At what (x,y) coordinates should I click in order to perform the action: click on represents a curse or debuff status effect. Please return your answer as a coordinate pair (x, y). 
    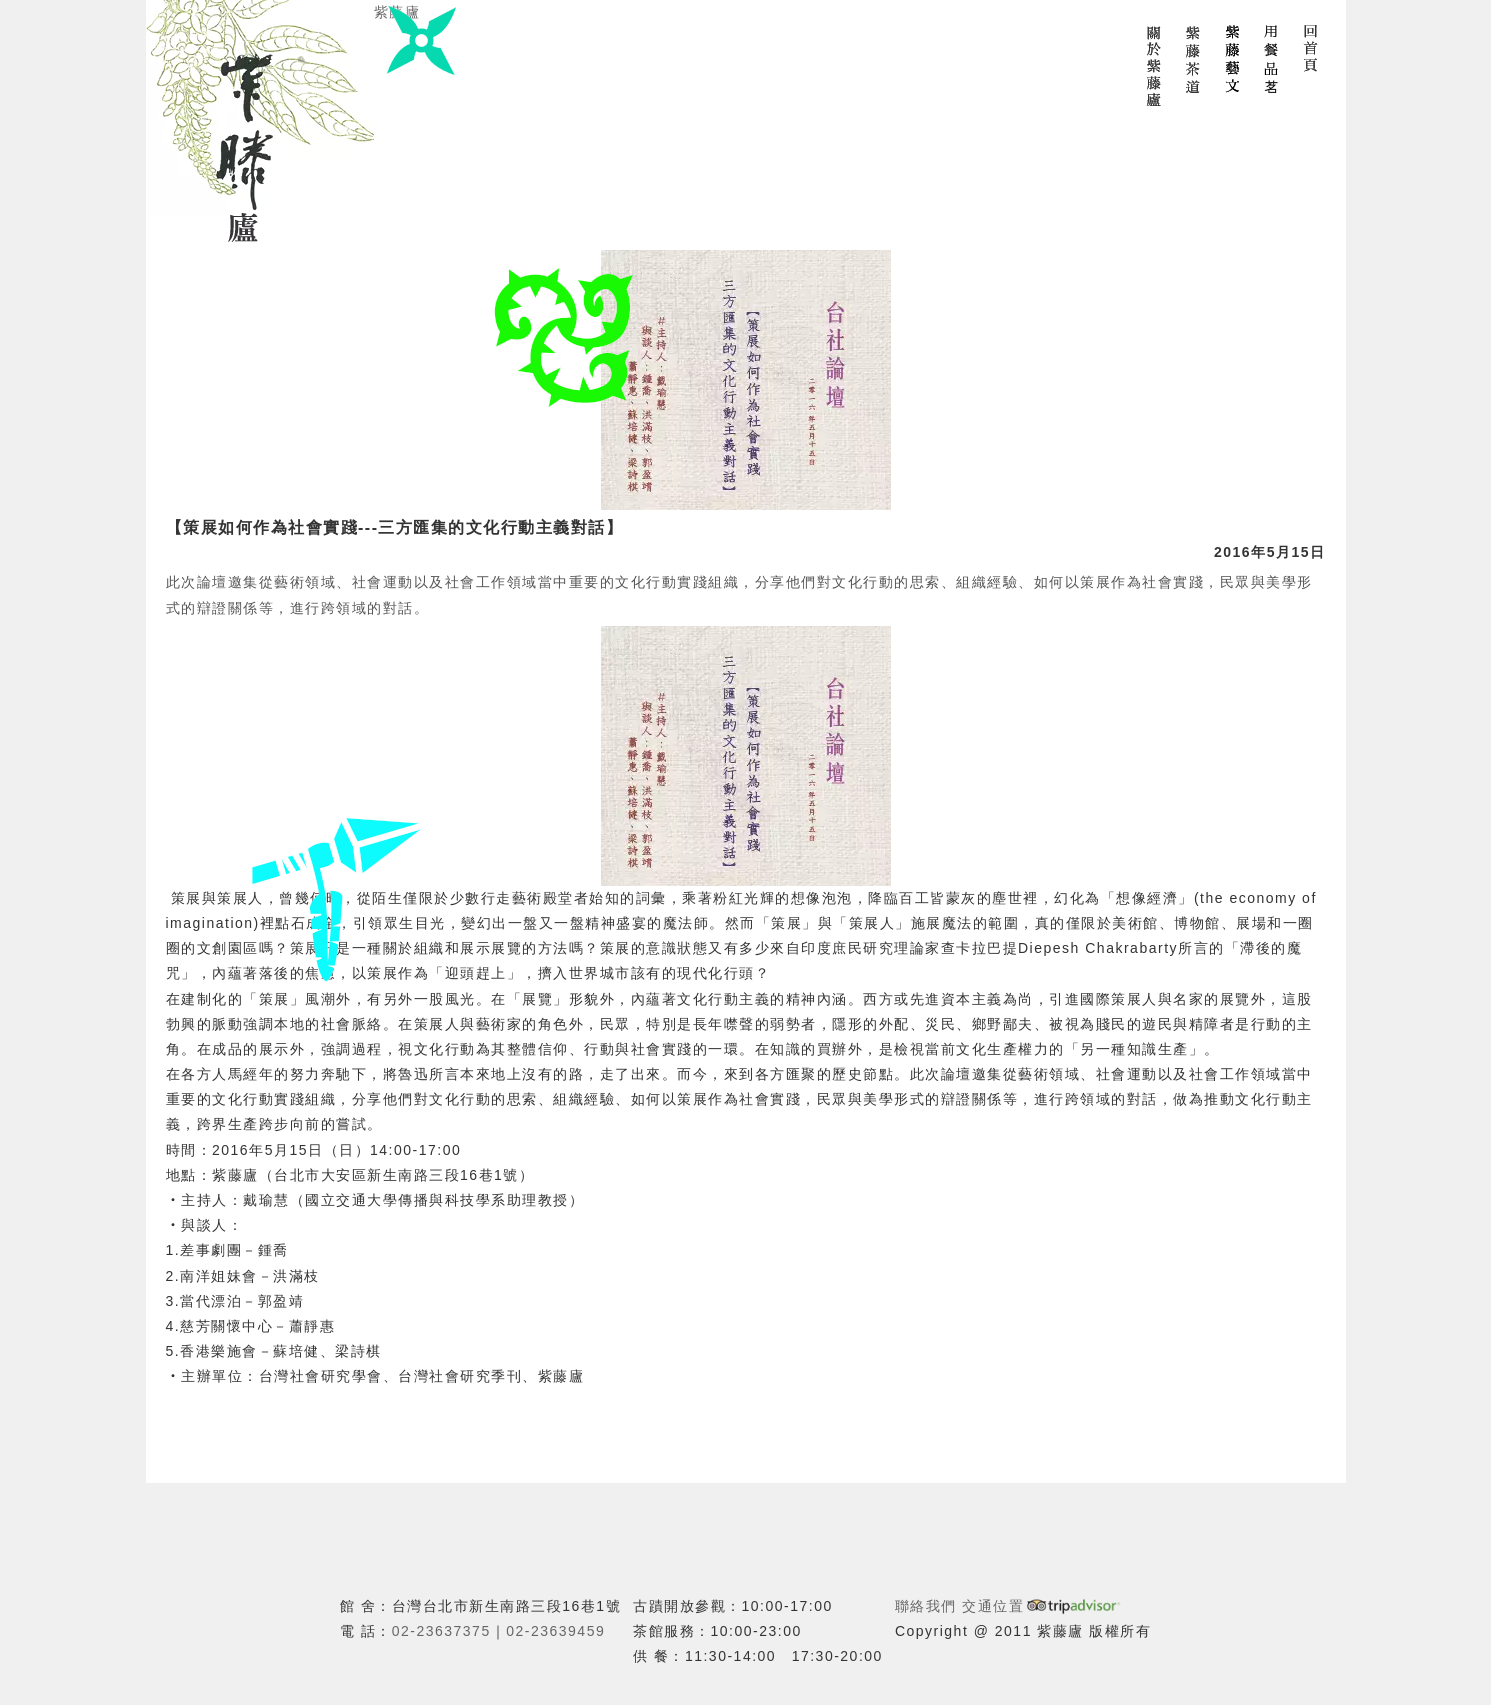
    Looking at the image, I should click on (564, 338).